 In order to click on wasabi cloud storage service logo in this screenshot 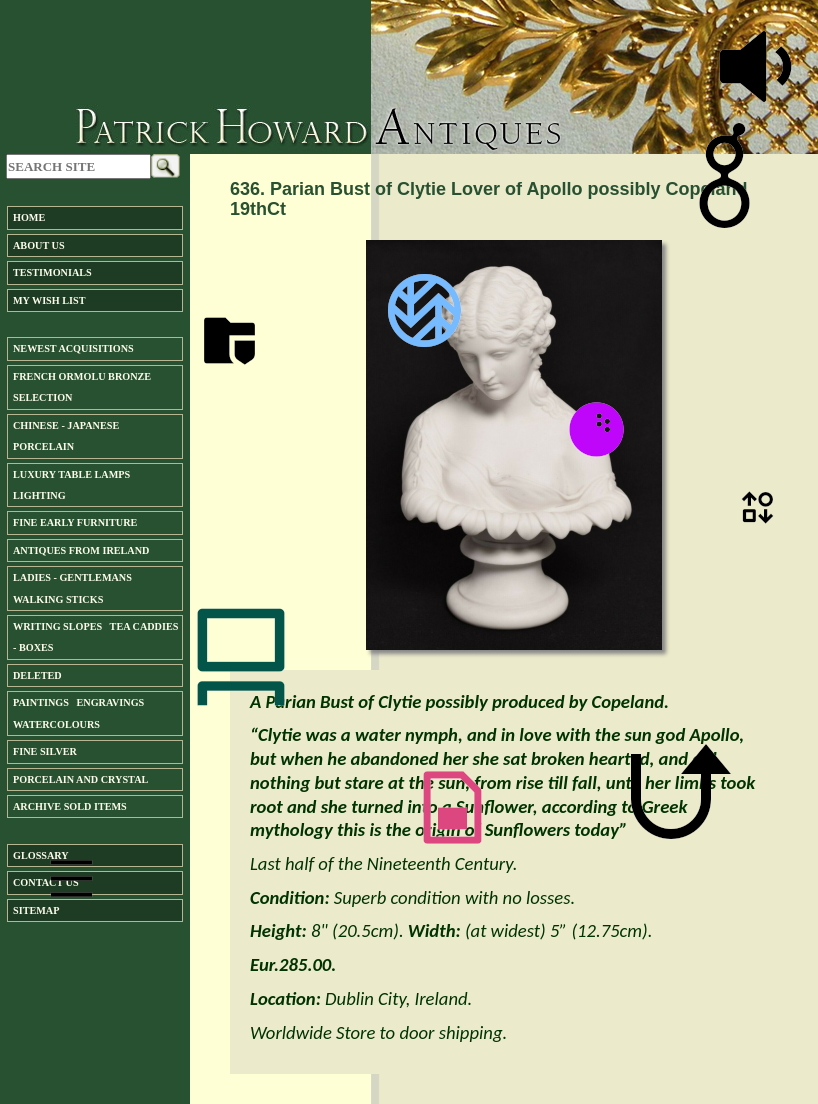, I will do `click(424, 310)`.